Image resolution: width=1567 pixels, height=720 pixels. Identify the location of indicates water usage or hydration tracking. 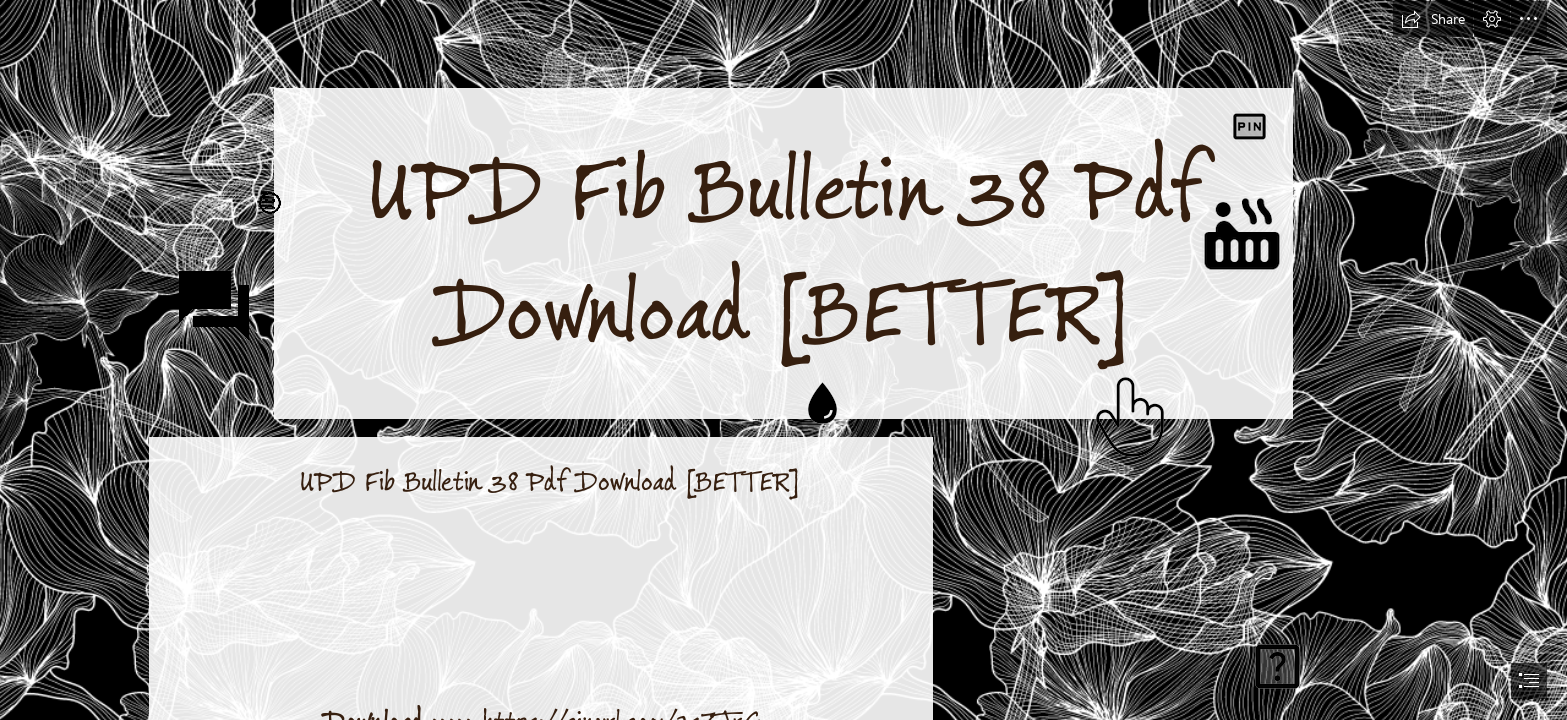
(822, 403).